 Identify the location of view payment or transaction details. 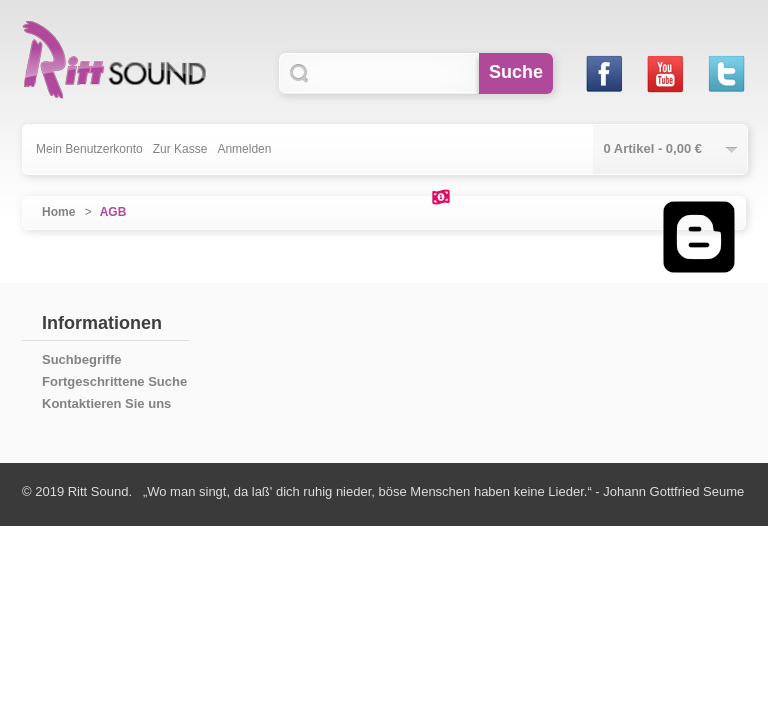
(441, 197).